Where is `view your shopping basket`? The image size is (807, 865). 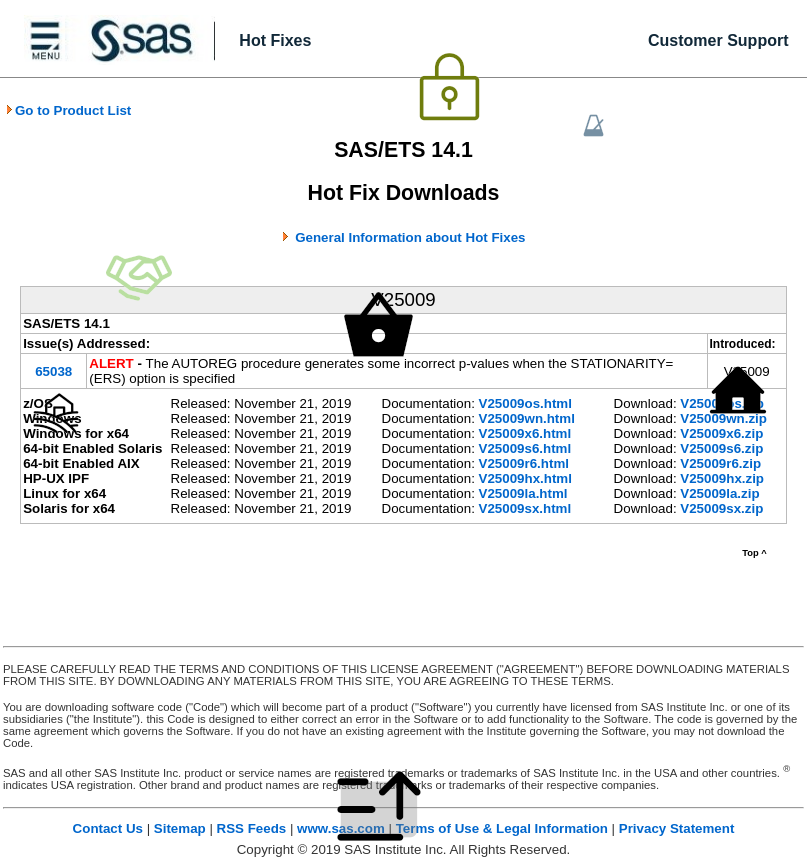 view your shopping basket is located at coordinates (378, 325).